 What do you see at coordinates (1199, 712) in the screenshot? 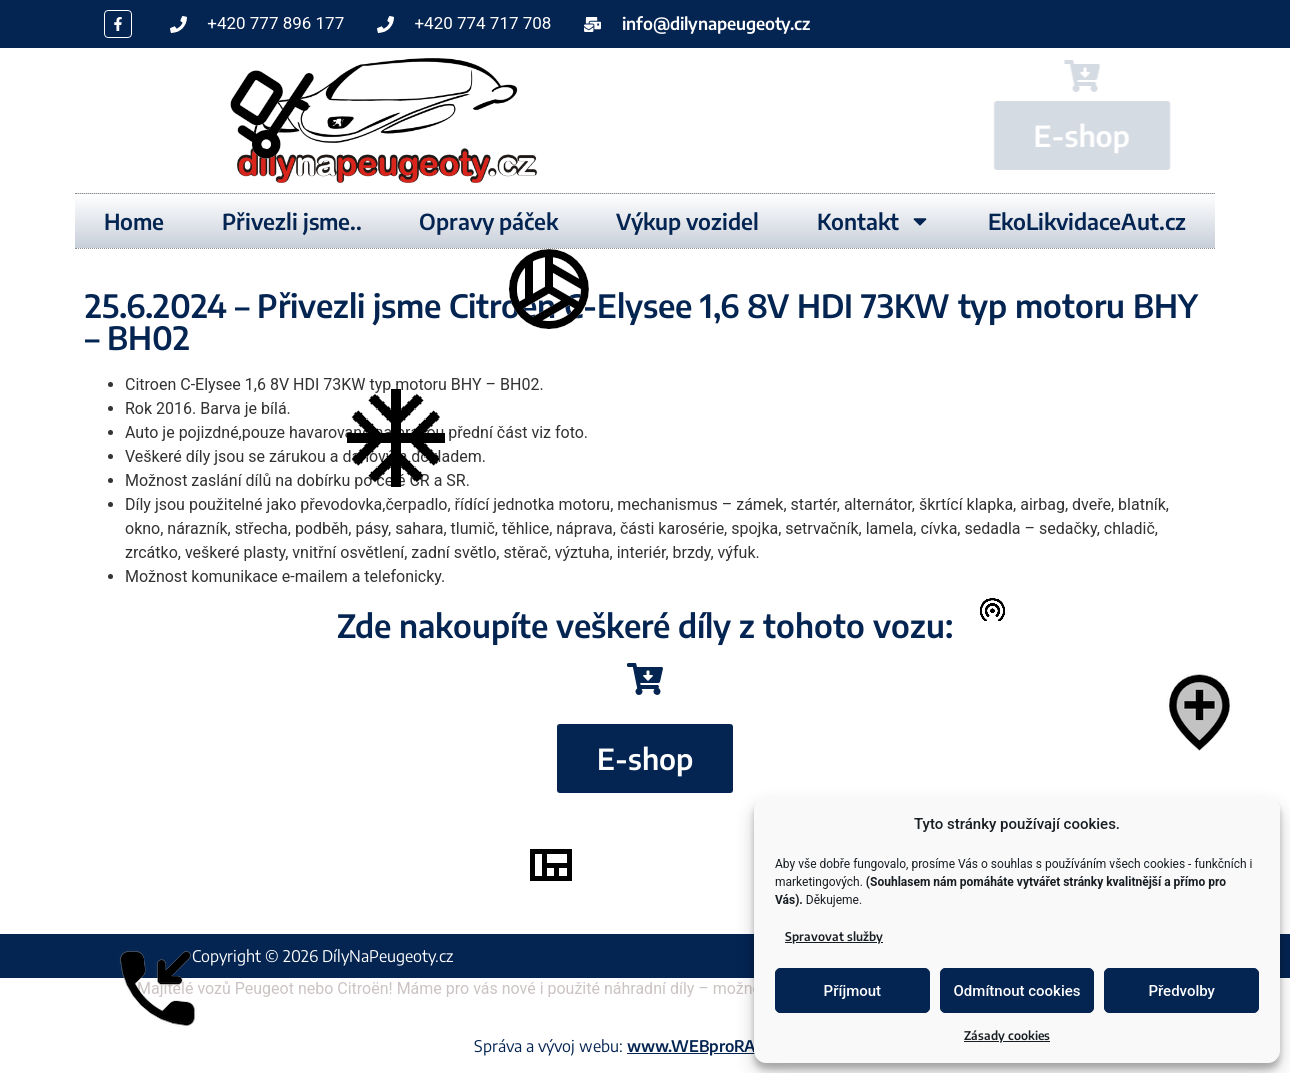
I see `add a new location pin to the map` at bounding box center [1199, 712].